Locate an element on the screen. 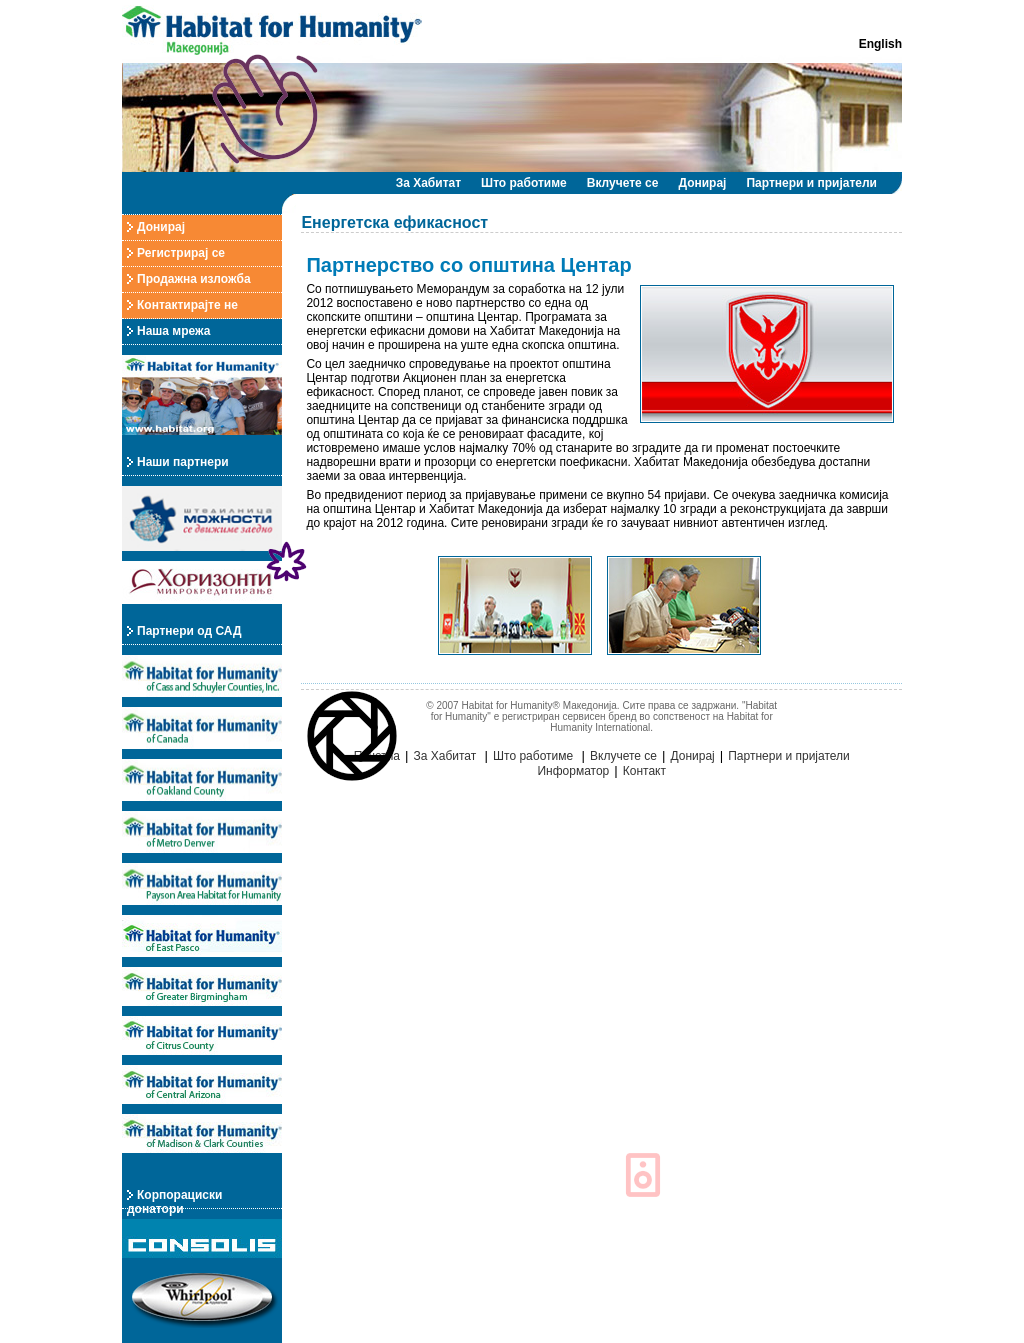  adjust camera aperture settings is located at coordinates (352, 736).